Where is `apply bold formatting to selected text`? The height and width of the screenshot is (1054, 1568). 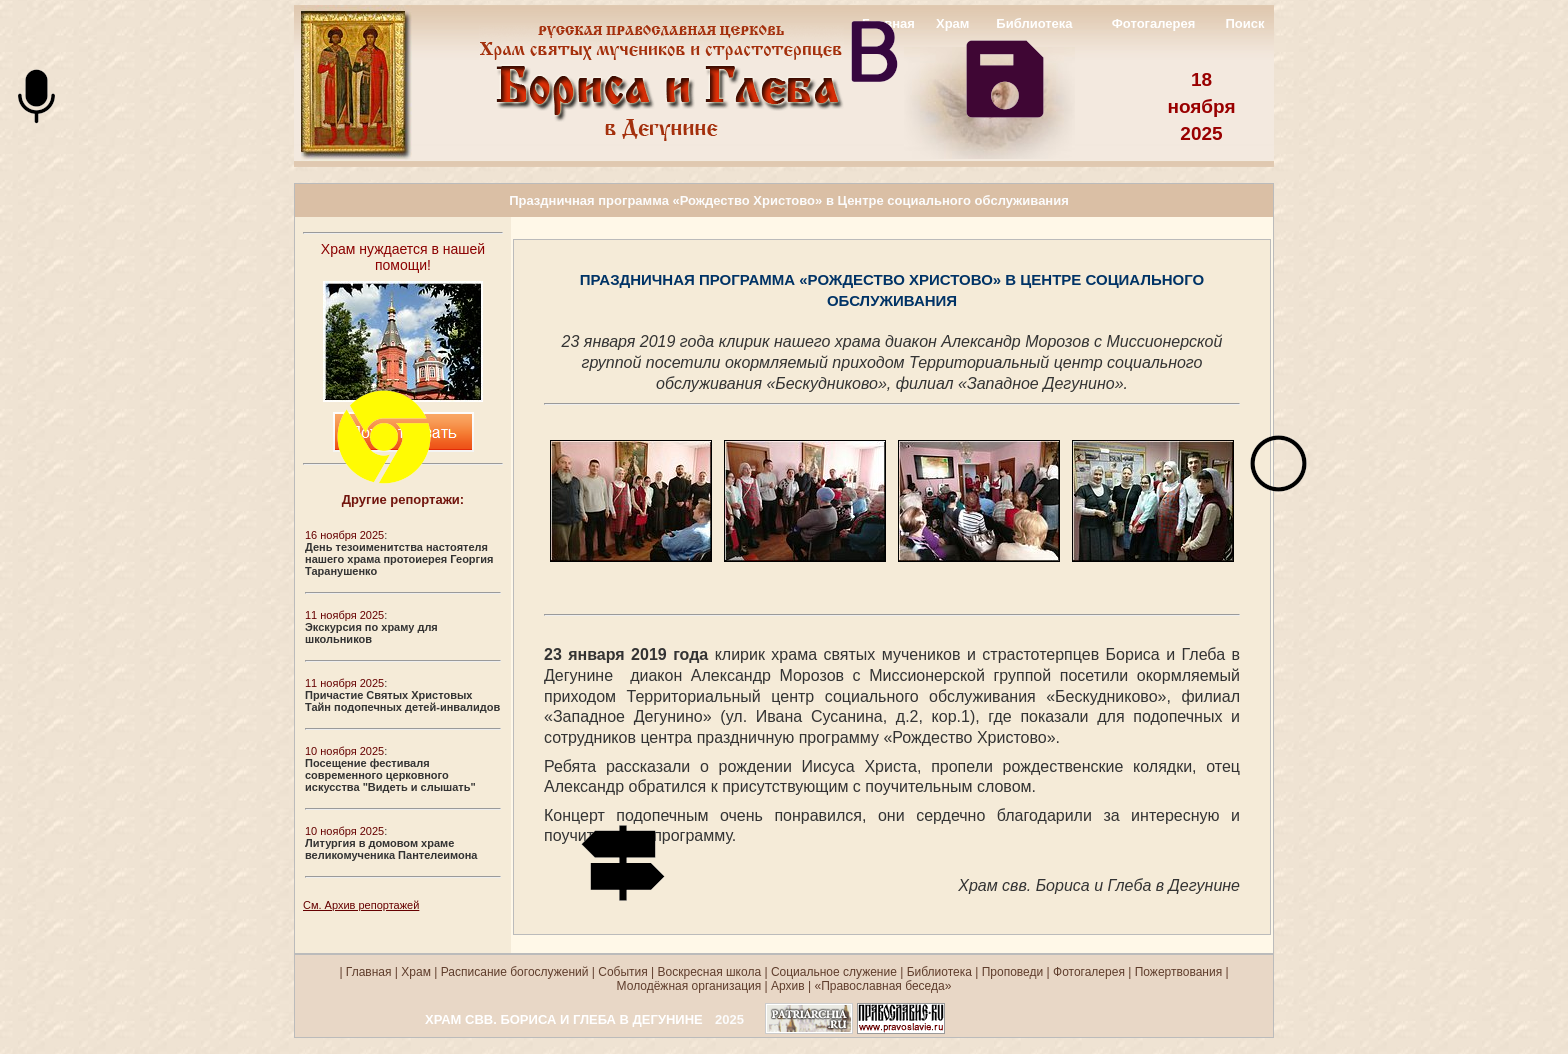
apply bold formatting to selected text is located at coordinates (874, 51).